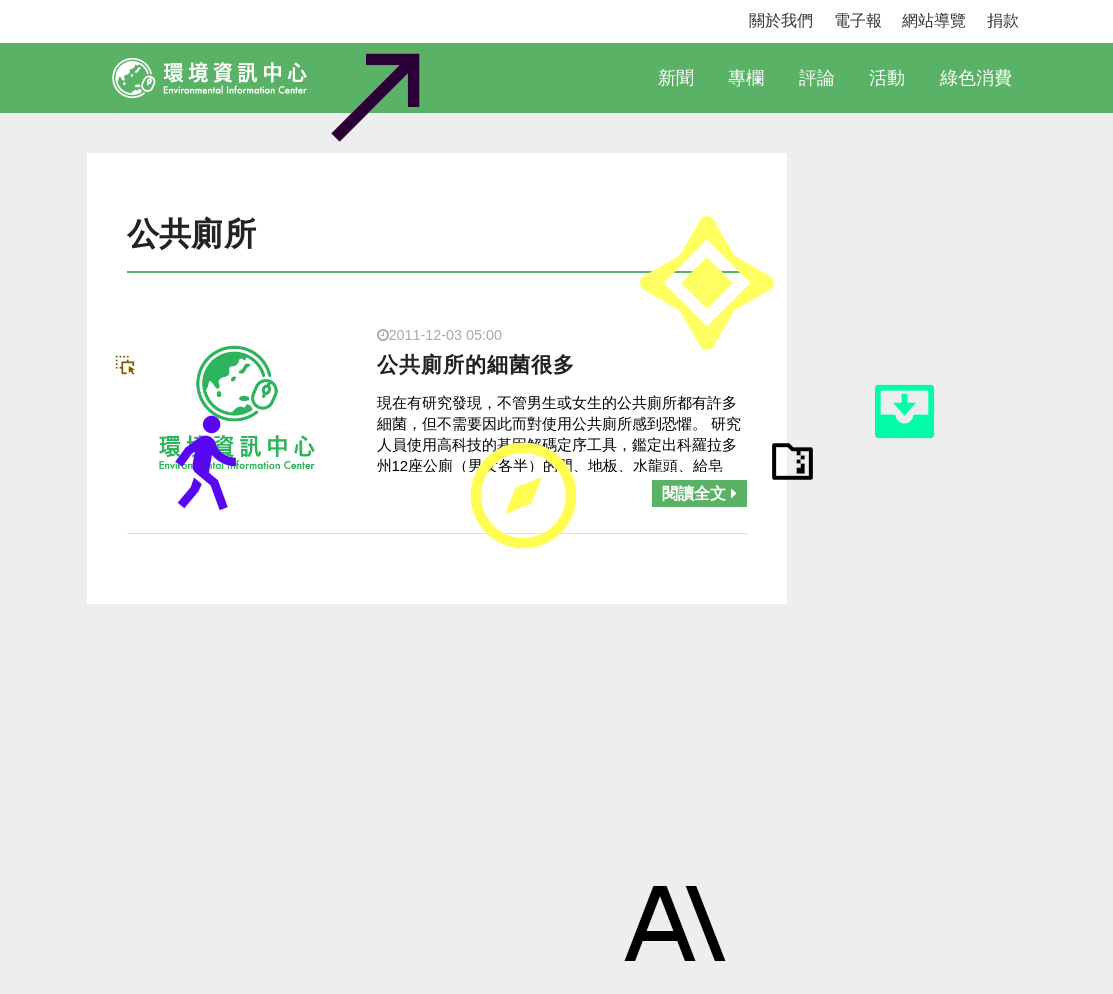  Describe the element at coordinates (523, 495) in the screenshot. I see `access navigation or direction features` at that location.